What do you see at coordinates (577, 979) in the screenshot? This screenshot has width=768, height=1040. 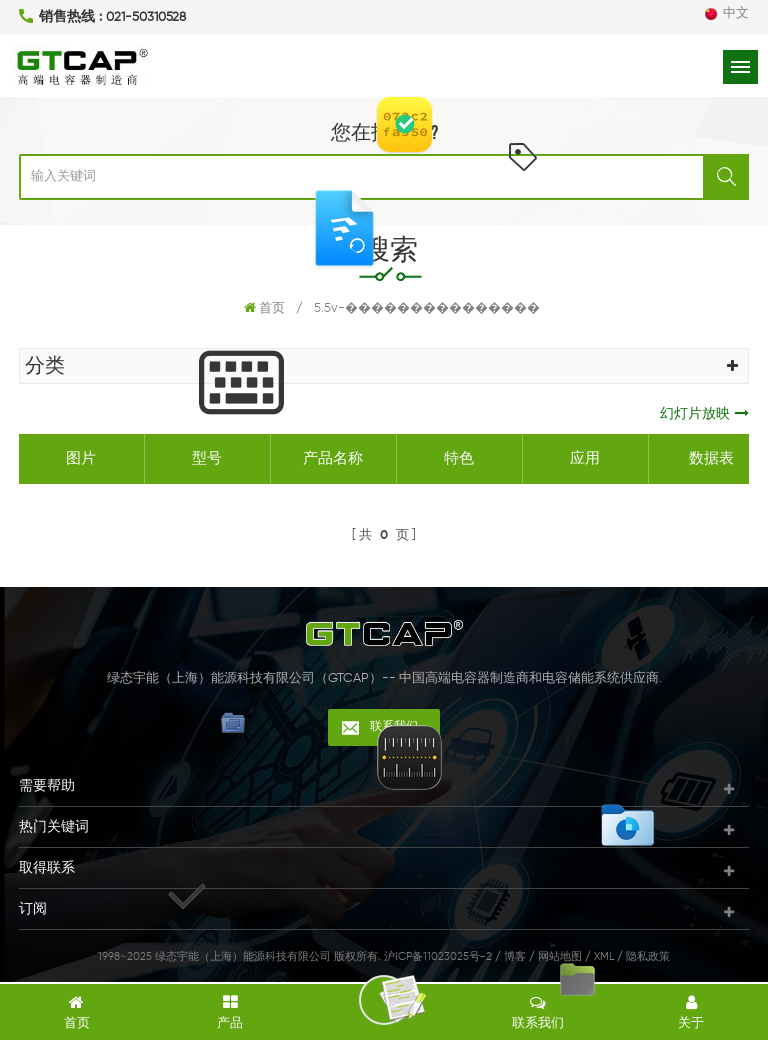 I see `drop files here to move them into this folder` at bounding box center [577, 979].